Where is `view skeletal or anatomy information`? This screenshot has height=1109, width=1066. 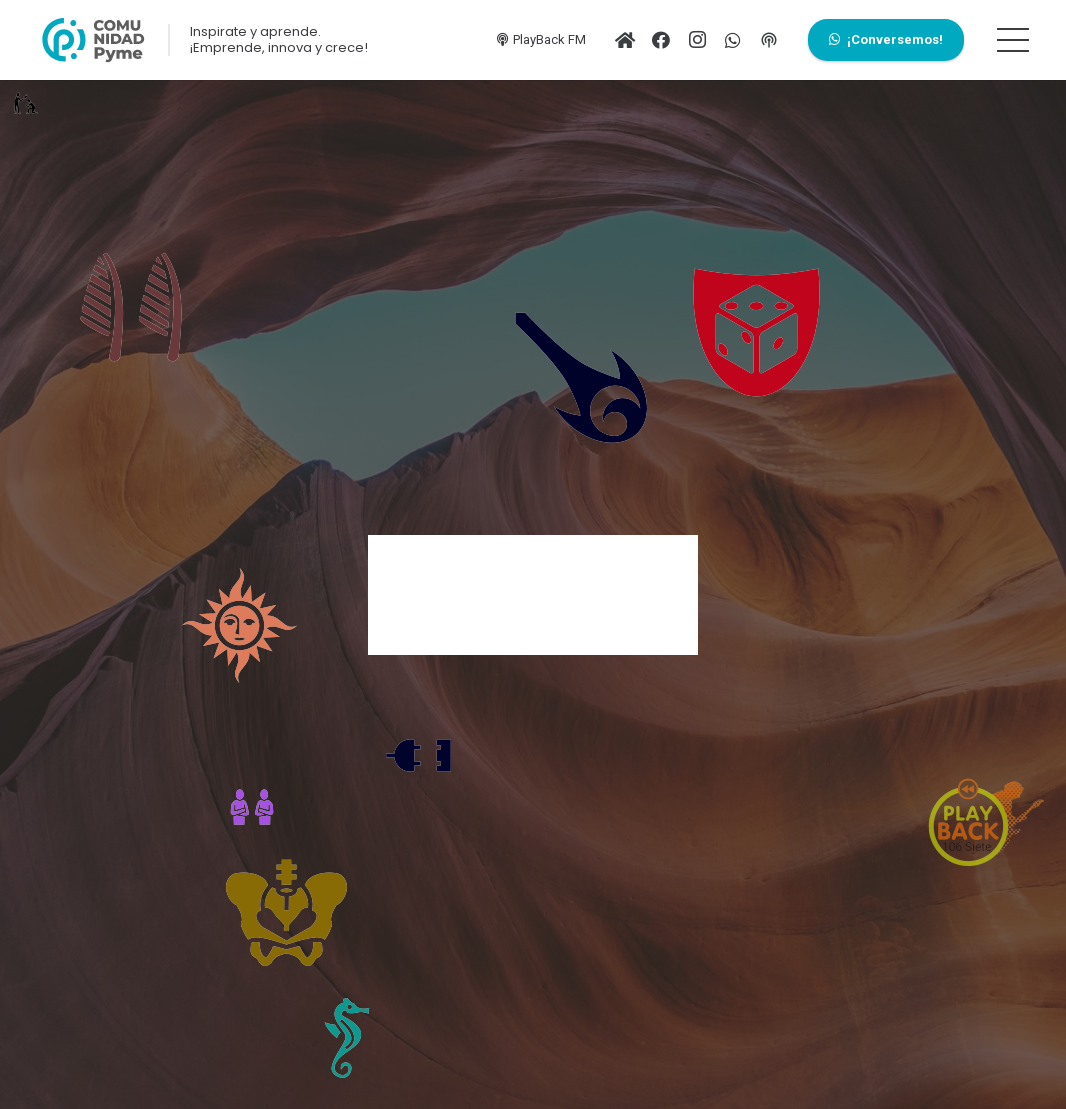
view skeletal or anatomy information is located at coordinates (286, 918).